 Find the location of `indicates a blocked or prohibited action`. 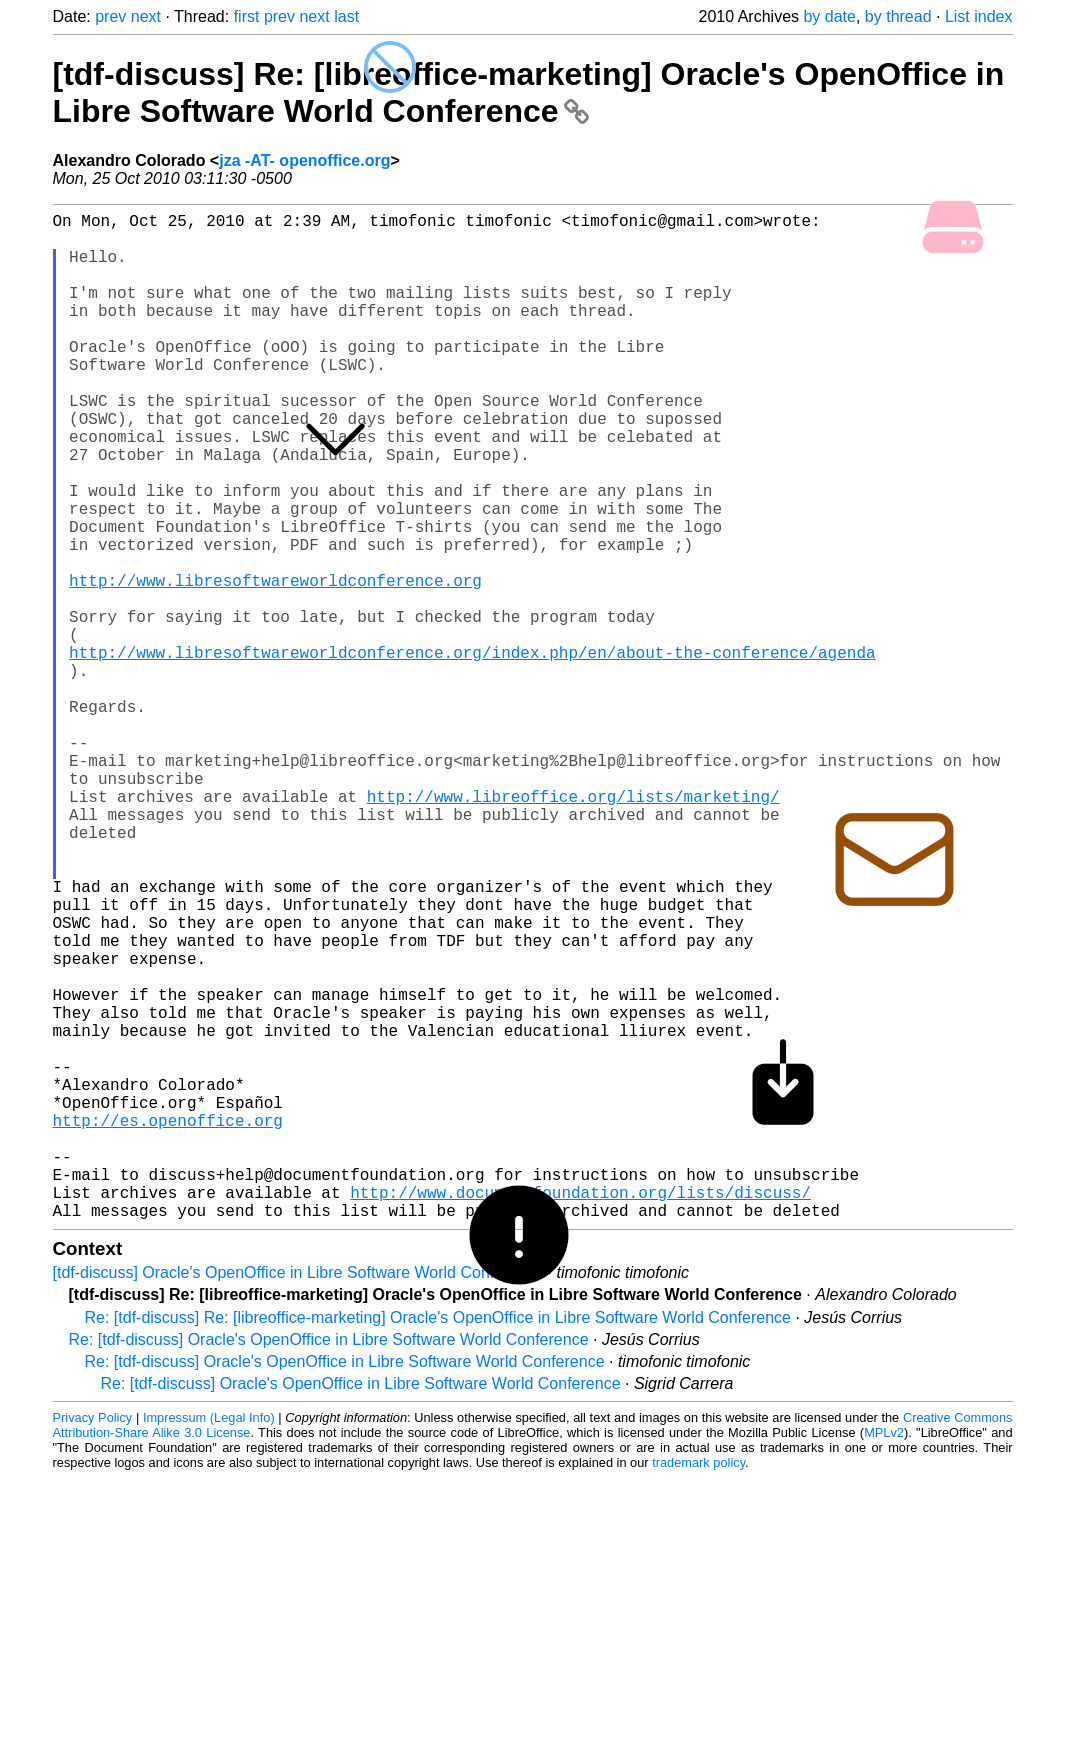

indicates a blocked or prohibited action is located at coordinates (390, 67).